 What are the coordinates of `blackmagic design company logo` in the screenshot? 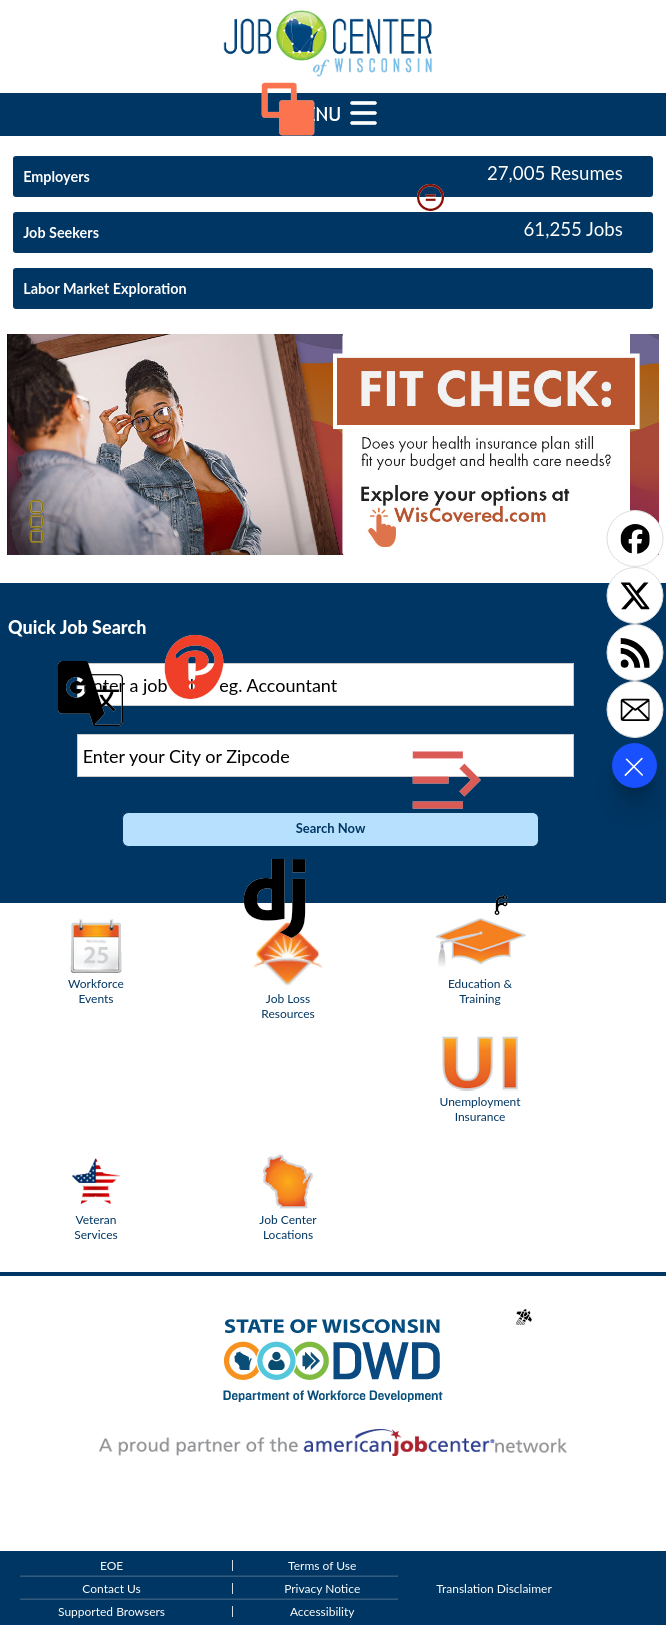 It's located at (36, 521).